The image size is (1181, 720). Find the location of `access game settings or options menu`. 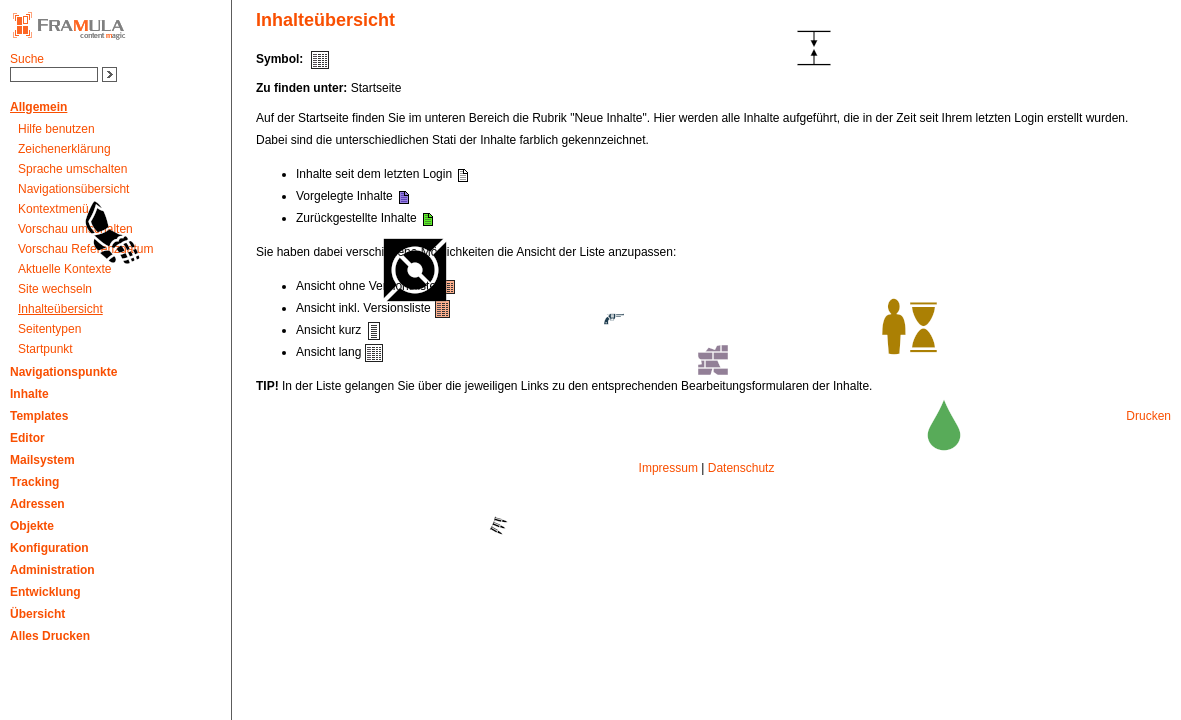

access game settings or options menu is located at coordinates (415, 270).